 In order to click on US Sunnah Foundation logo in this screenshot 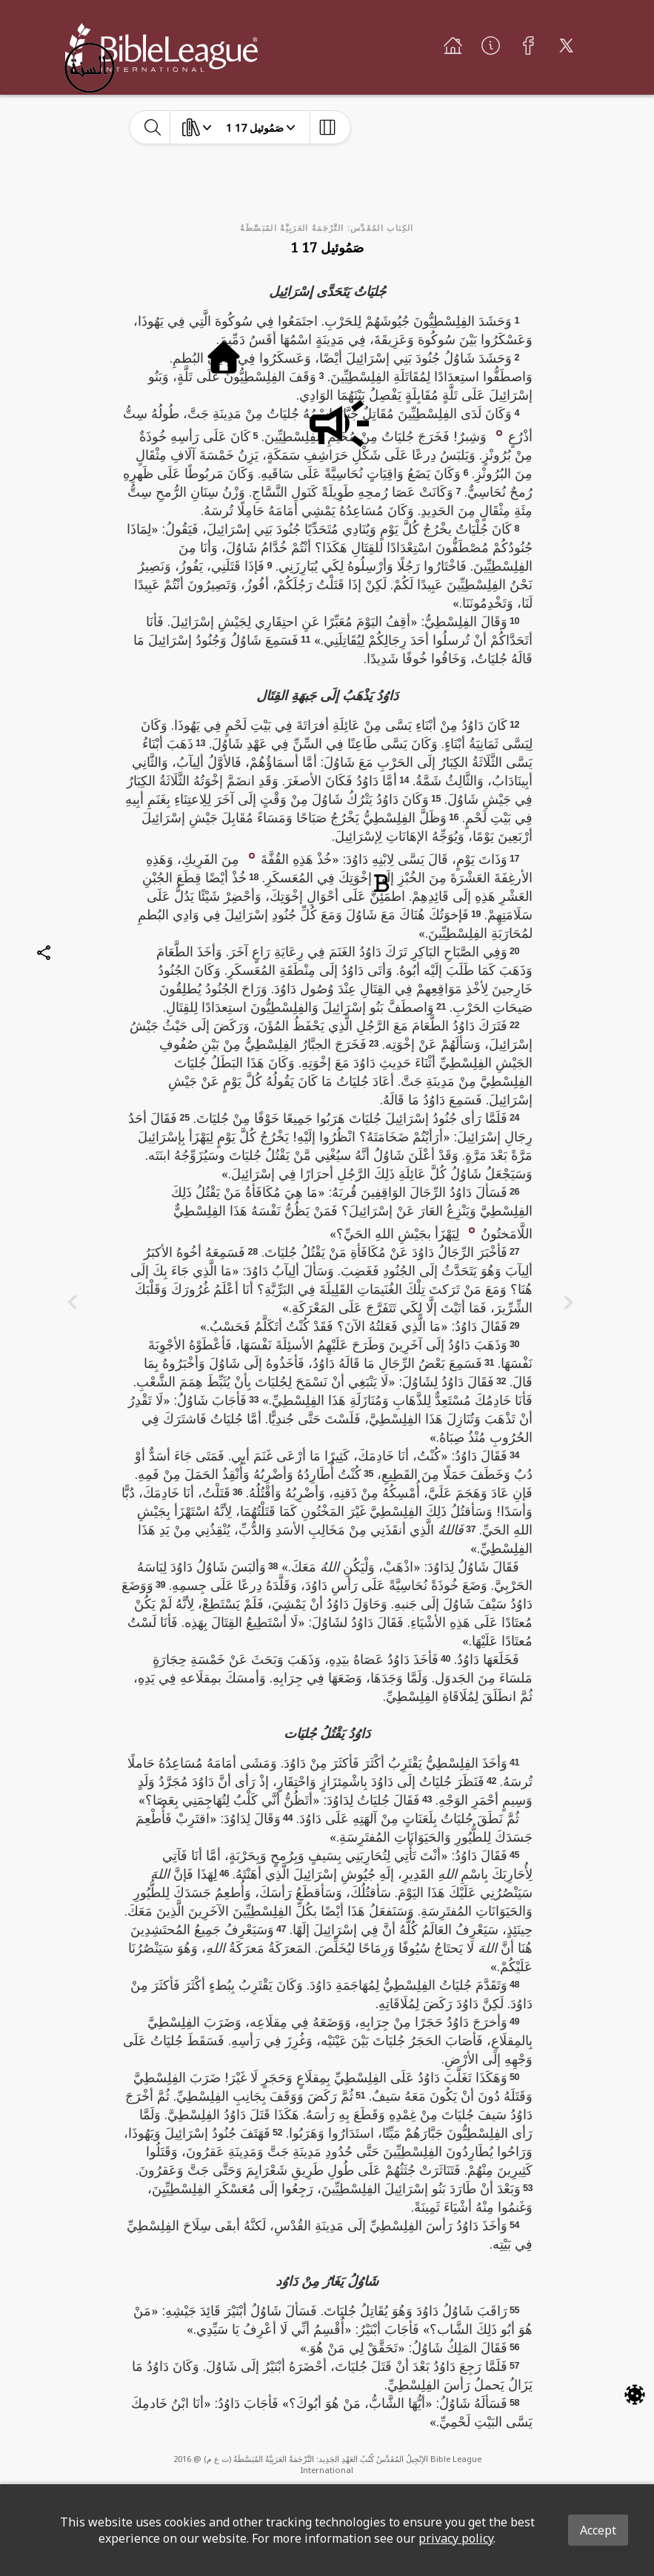, I will do `click(90, 67)`.